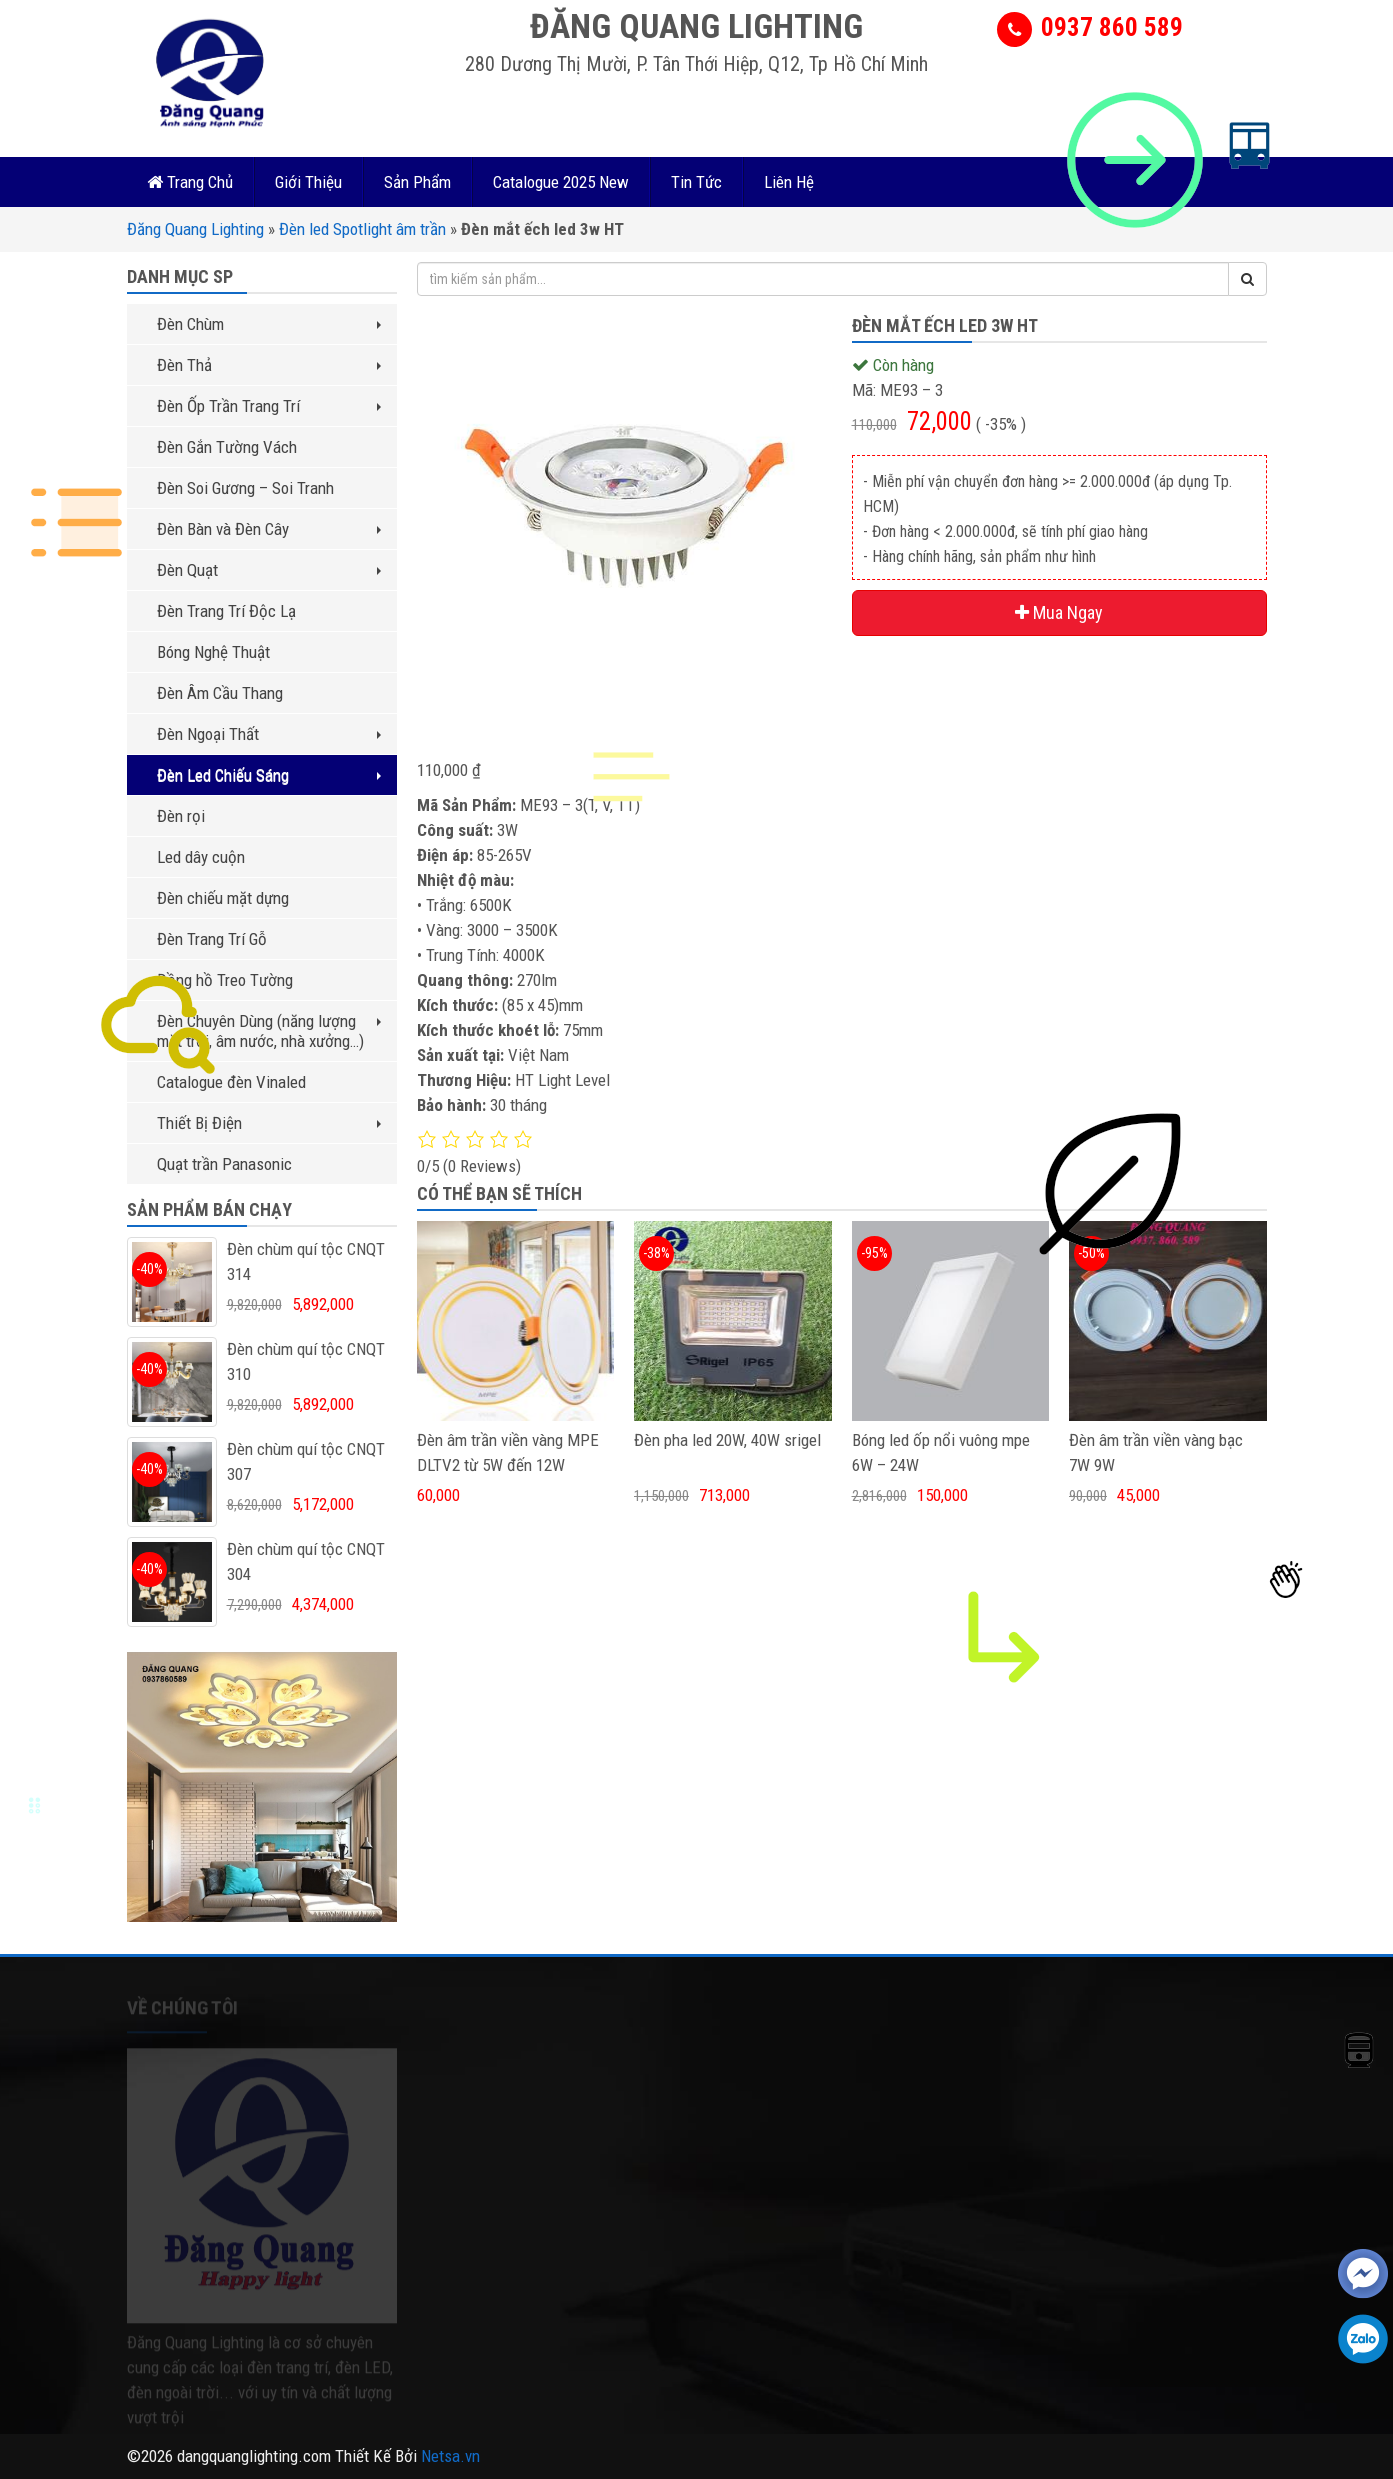  What do you see at coordinates (997, 1637) in the screenshot?
I see `move item down and to the right` at bounding box center [997, 1637].